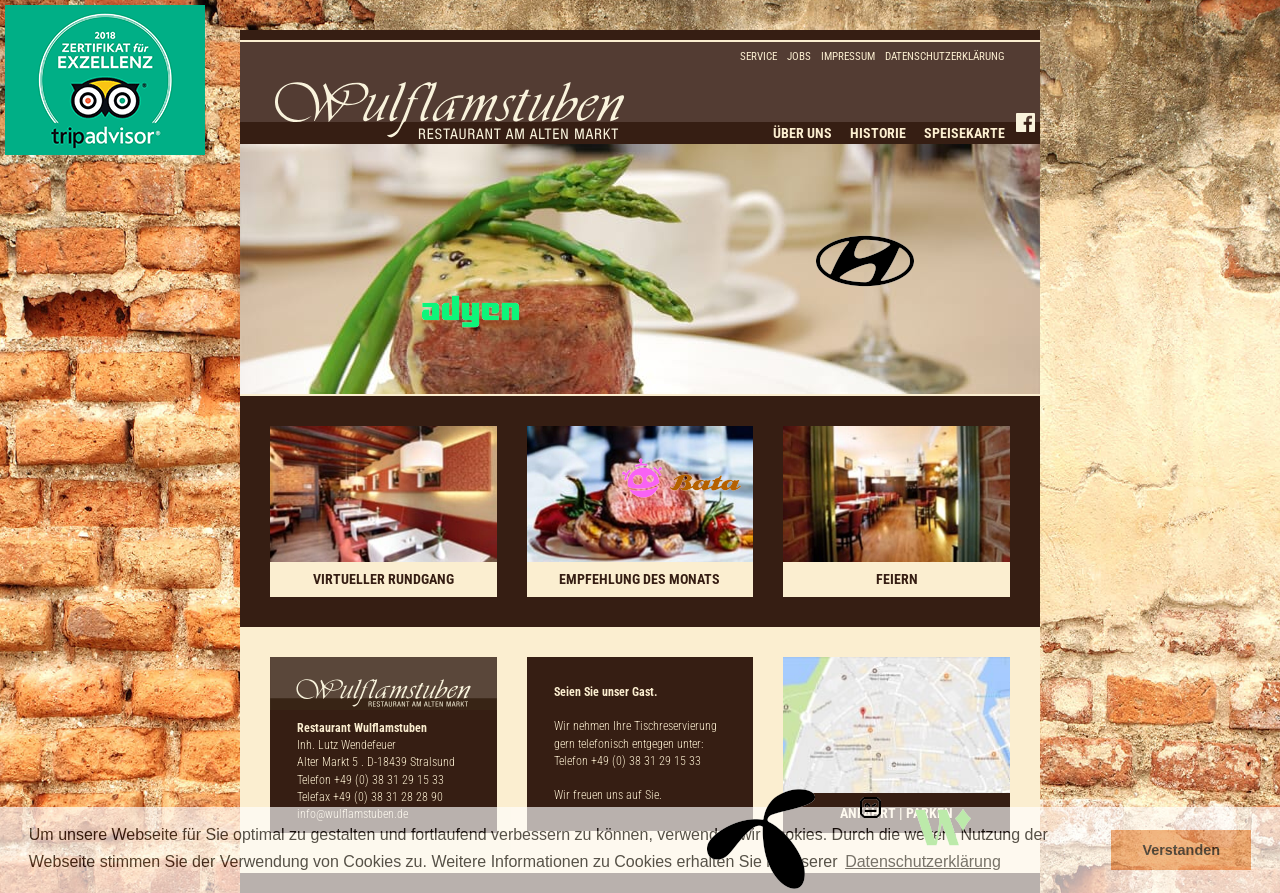 This screenshot has width=1280, height=893. I want to click on Hyundai brand logo, so click(865, 261).